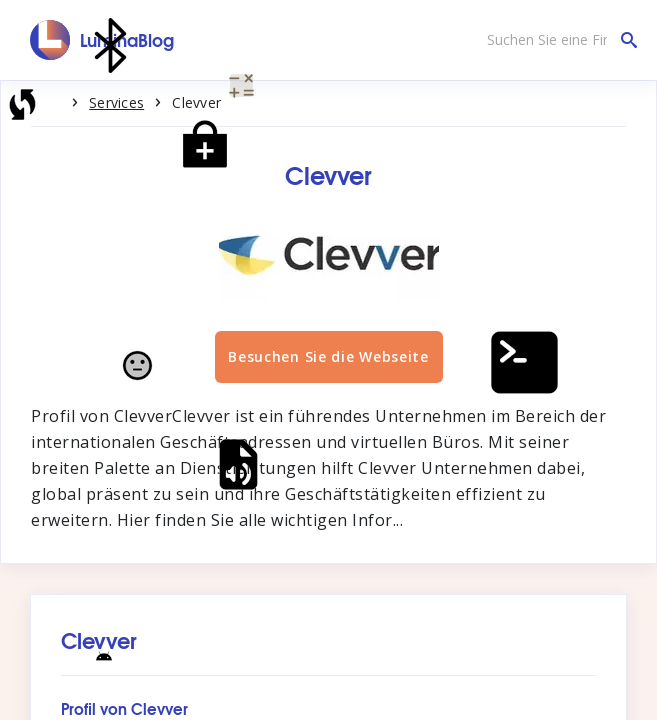 This screenshot has height=720, width=657. I want to click on open calculator or math tools, so click(241, 85).